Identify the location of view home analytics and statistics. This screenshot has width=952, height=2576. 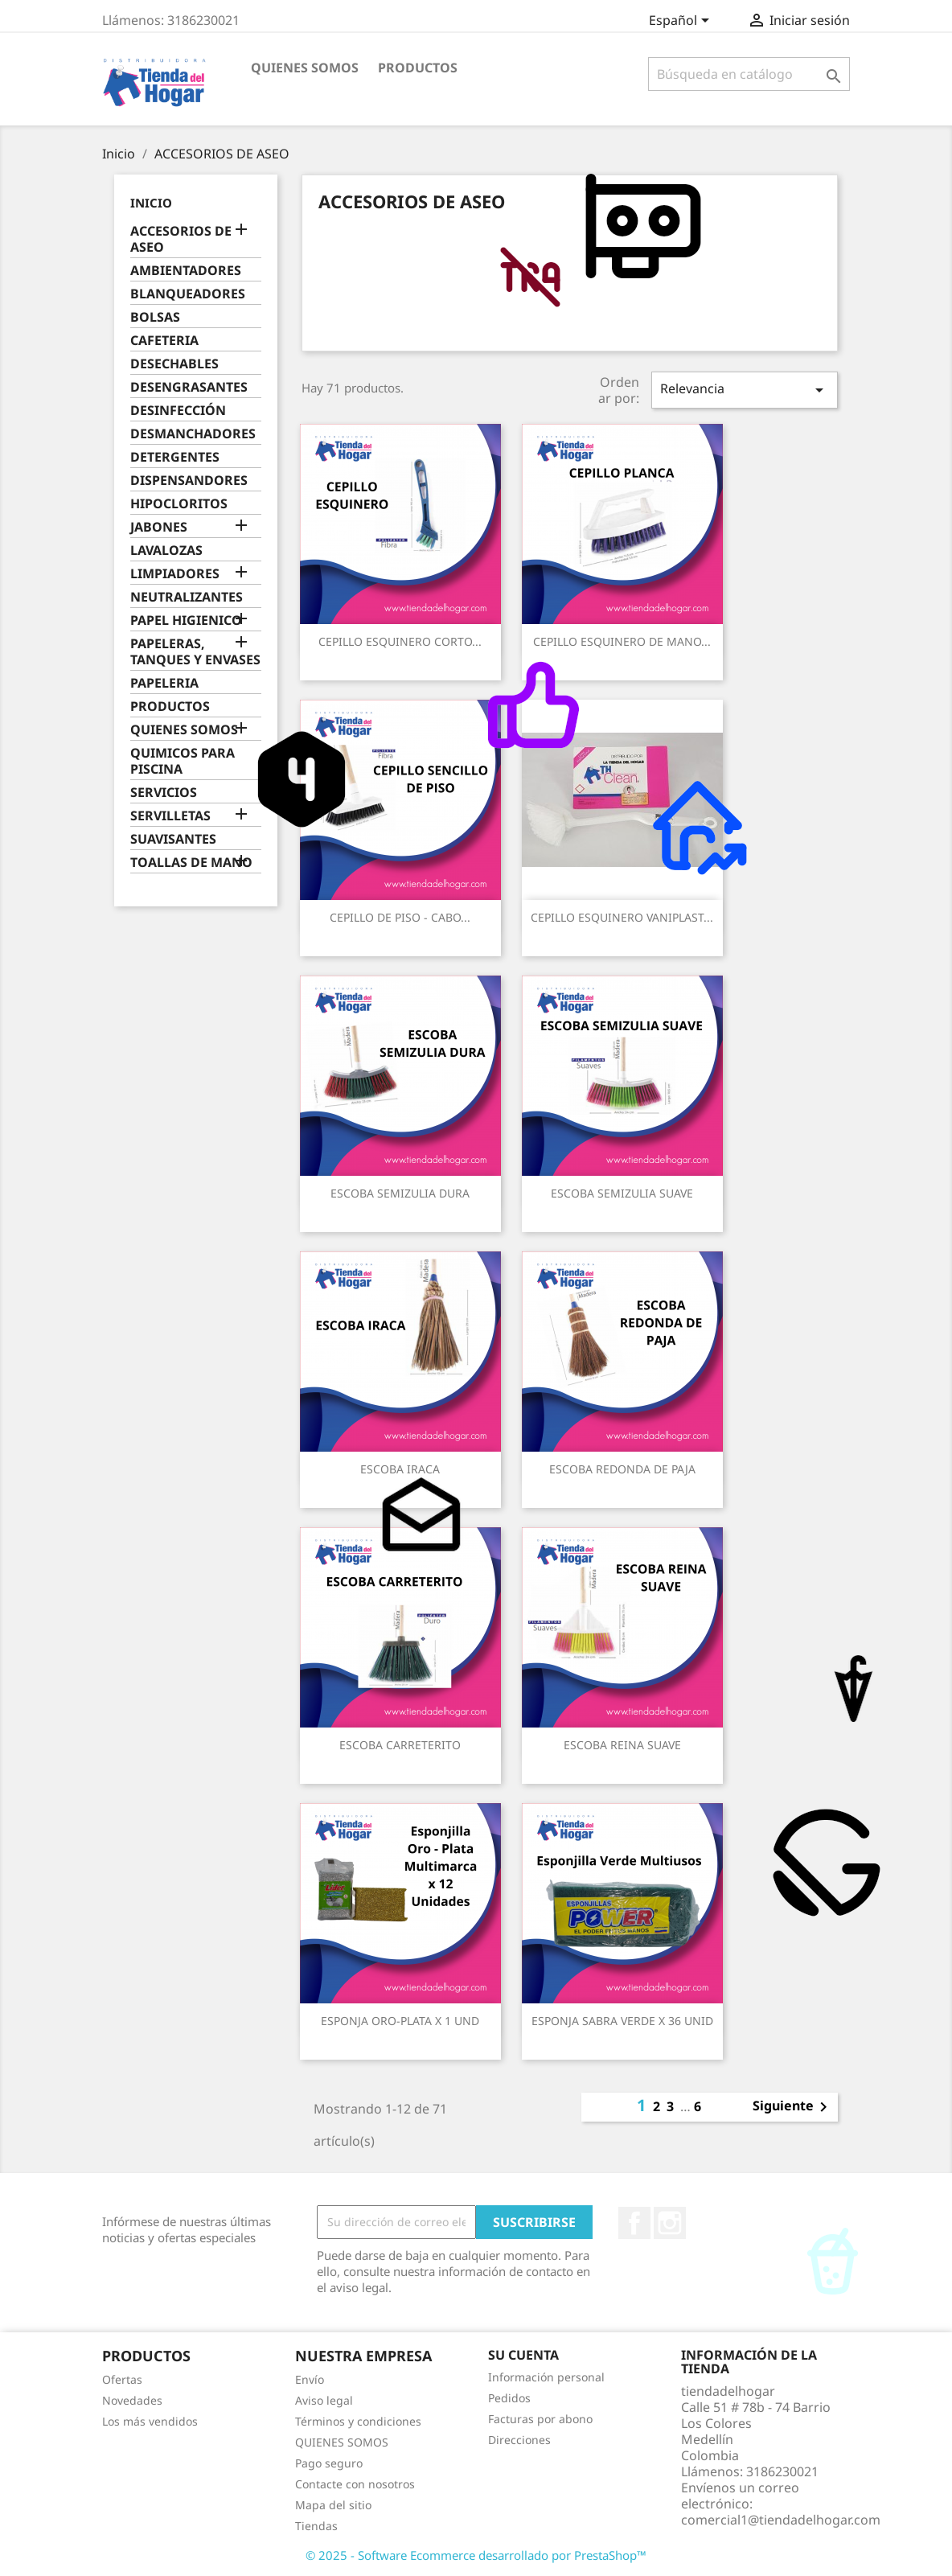
(697, 825).